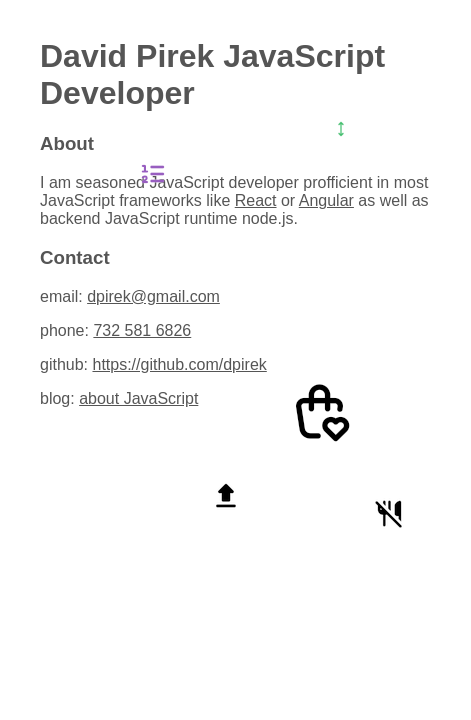 The image size is (471, 720). Describe the element at coordinates (319, 411) in the screenshot. I see `view your wishlist or saved items` at that location.